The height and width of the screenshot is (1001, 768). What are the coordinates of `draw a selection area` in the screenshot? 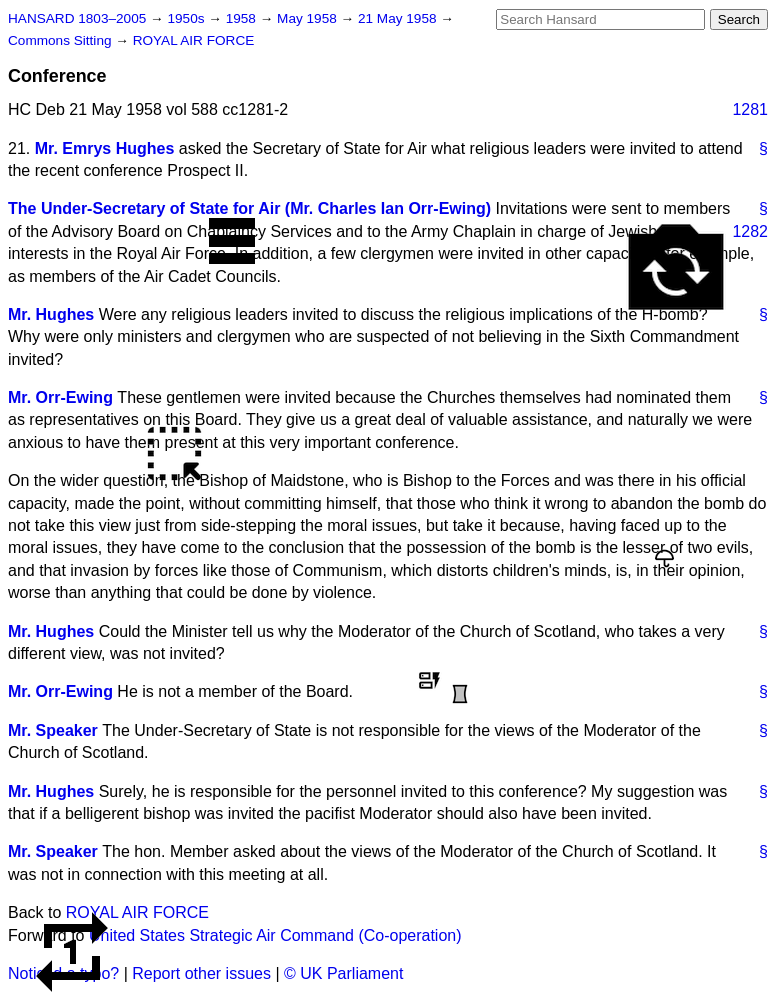 It's located at (174, 453).